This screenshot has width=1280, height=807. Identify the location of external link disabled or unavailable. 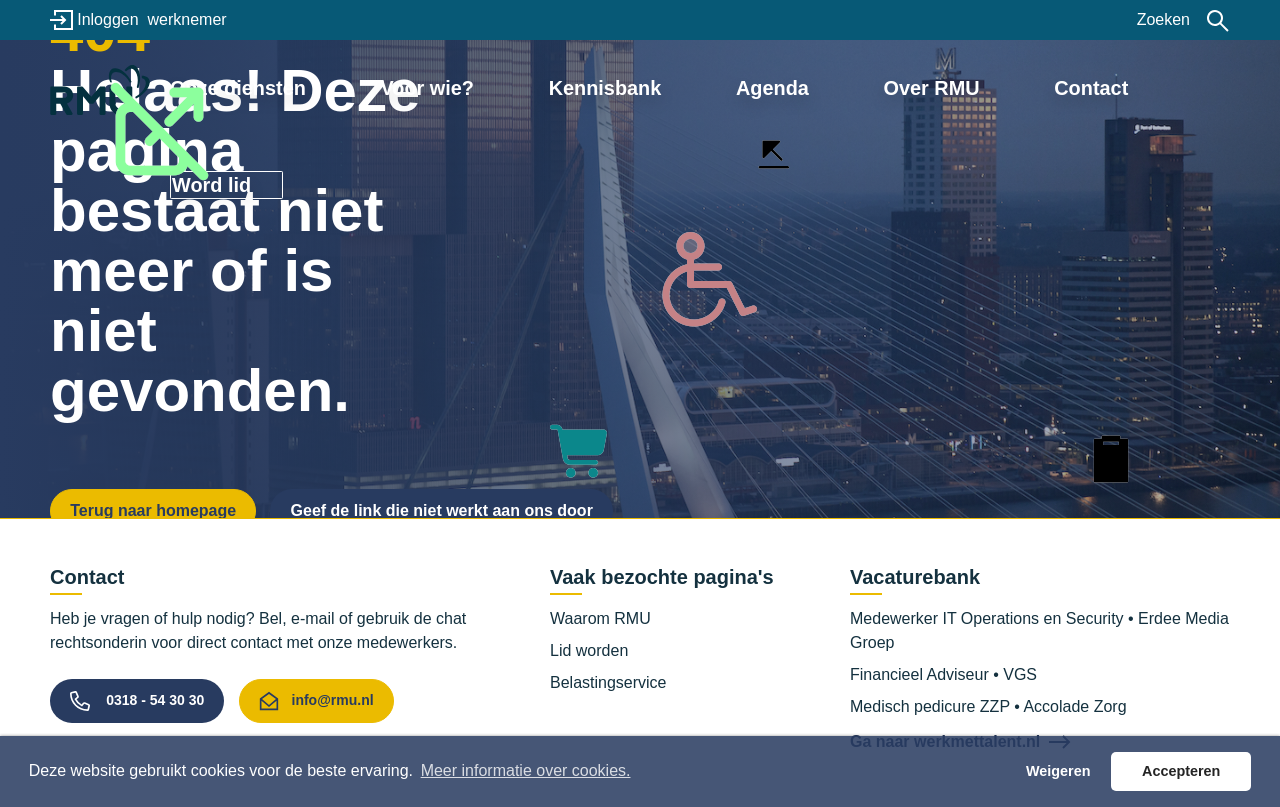
(159, 131).